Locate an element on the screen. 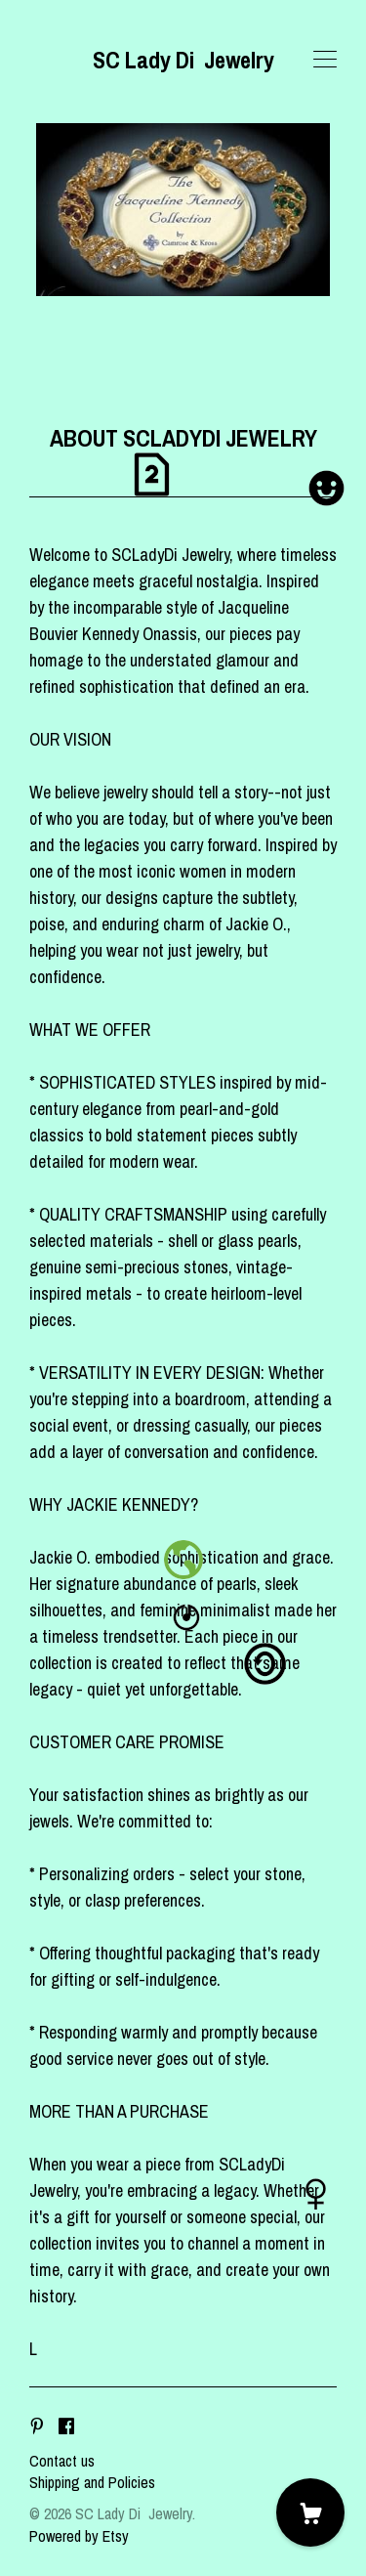 This screenshot has width=366, height=2576. play or browse music library is located at coordinates (186, 1617).